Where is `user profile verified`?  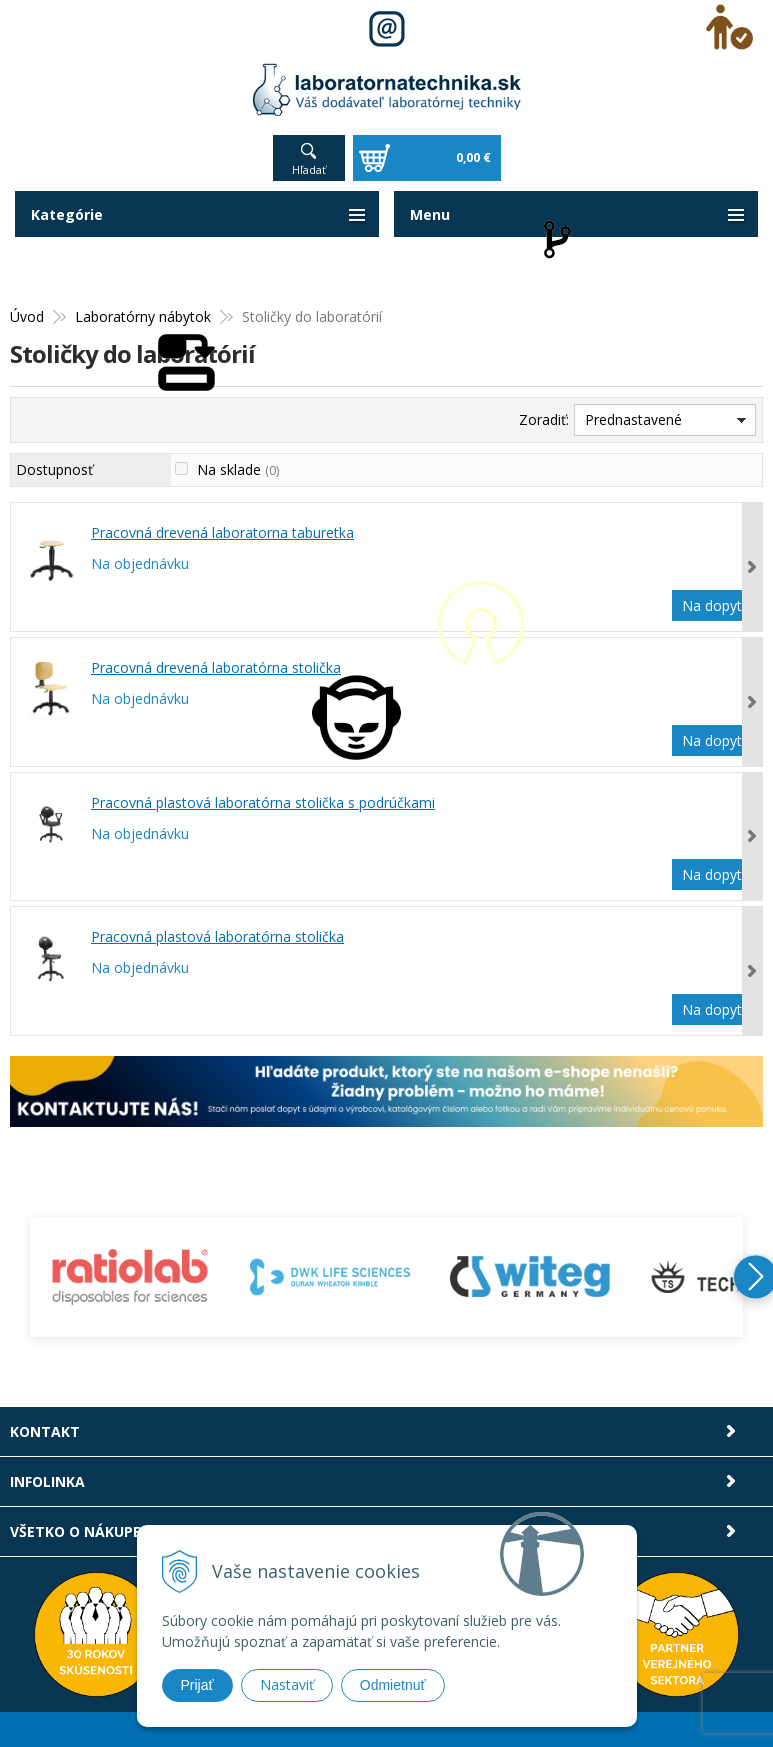 user profile verified is located at coordinates (728, 27).